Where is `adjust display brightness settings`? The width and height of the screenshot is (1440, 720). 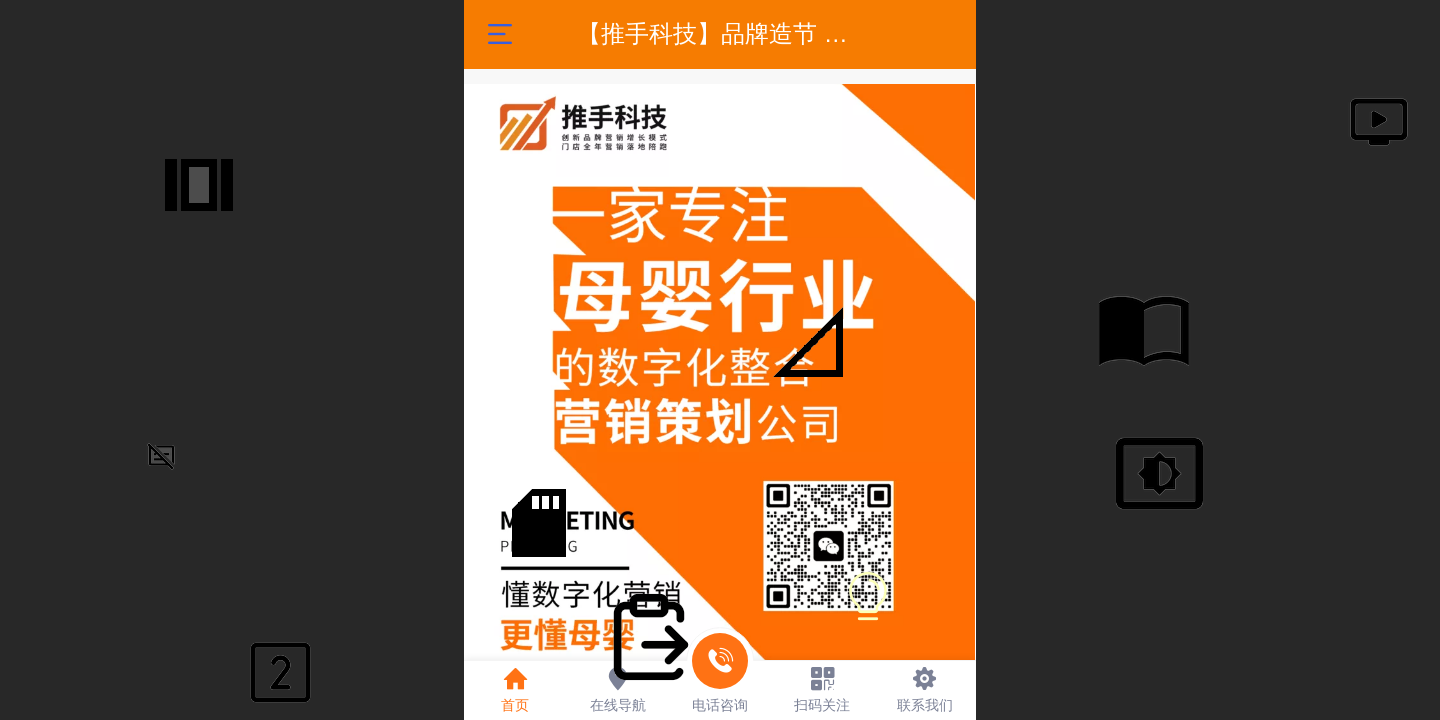
adjust display brightness settings is located at coordinates (1159, 473).